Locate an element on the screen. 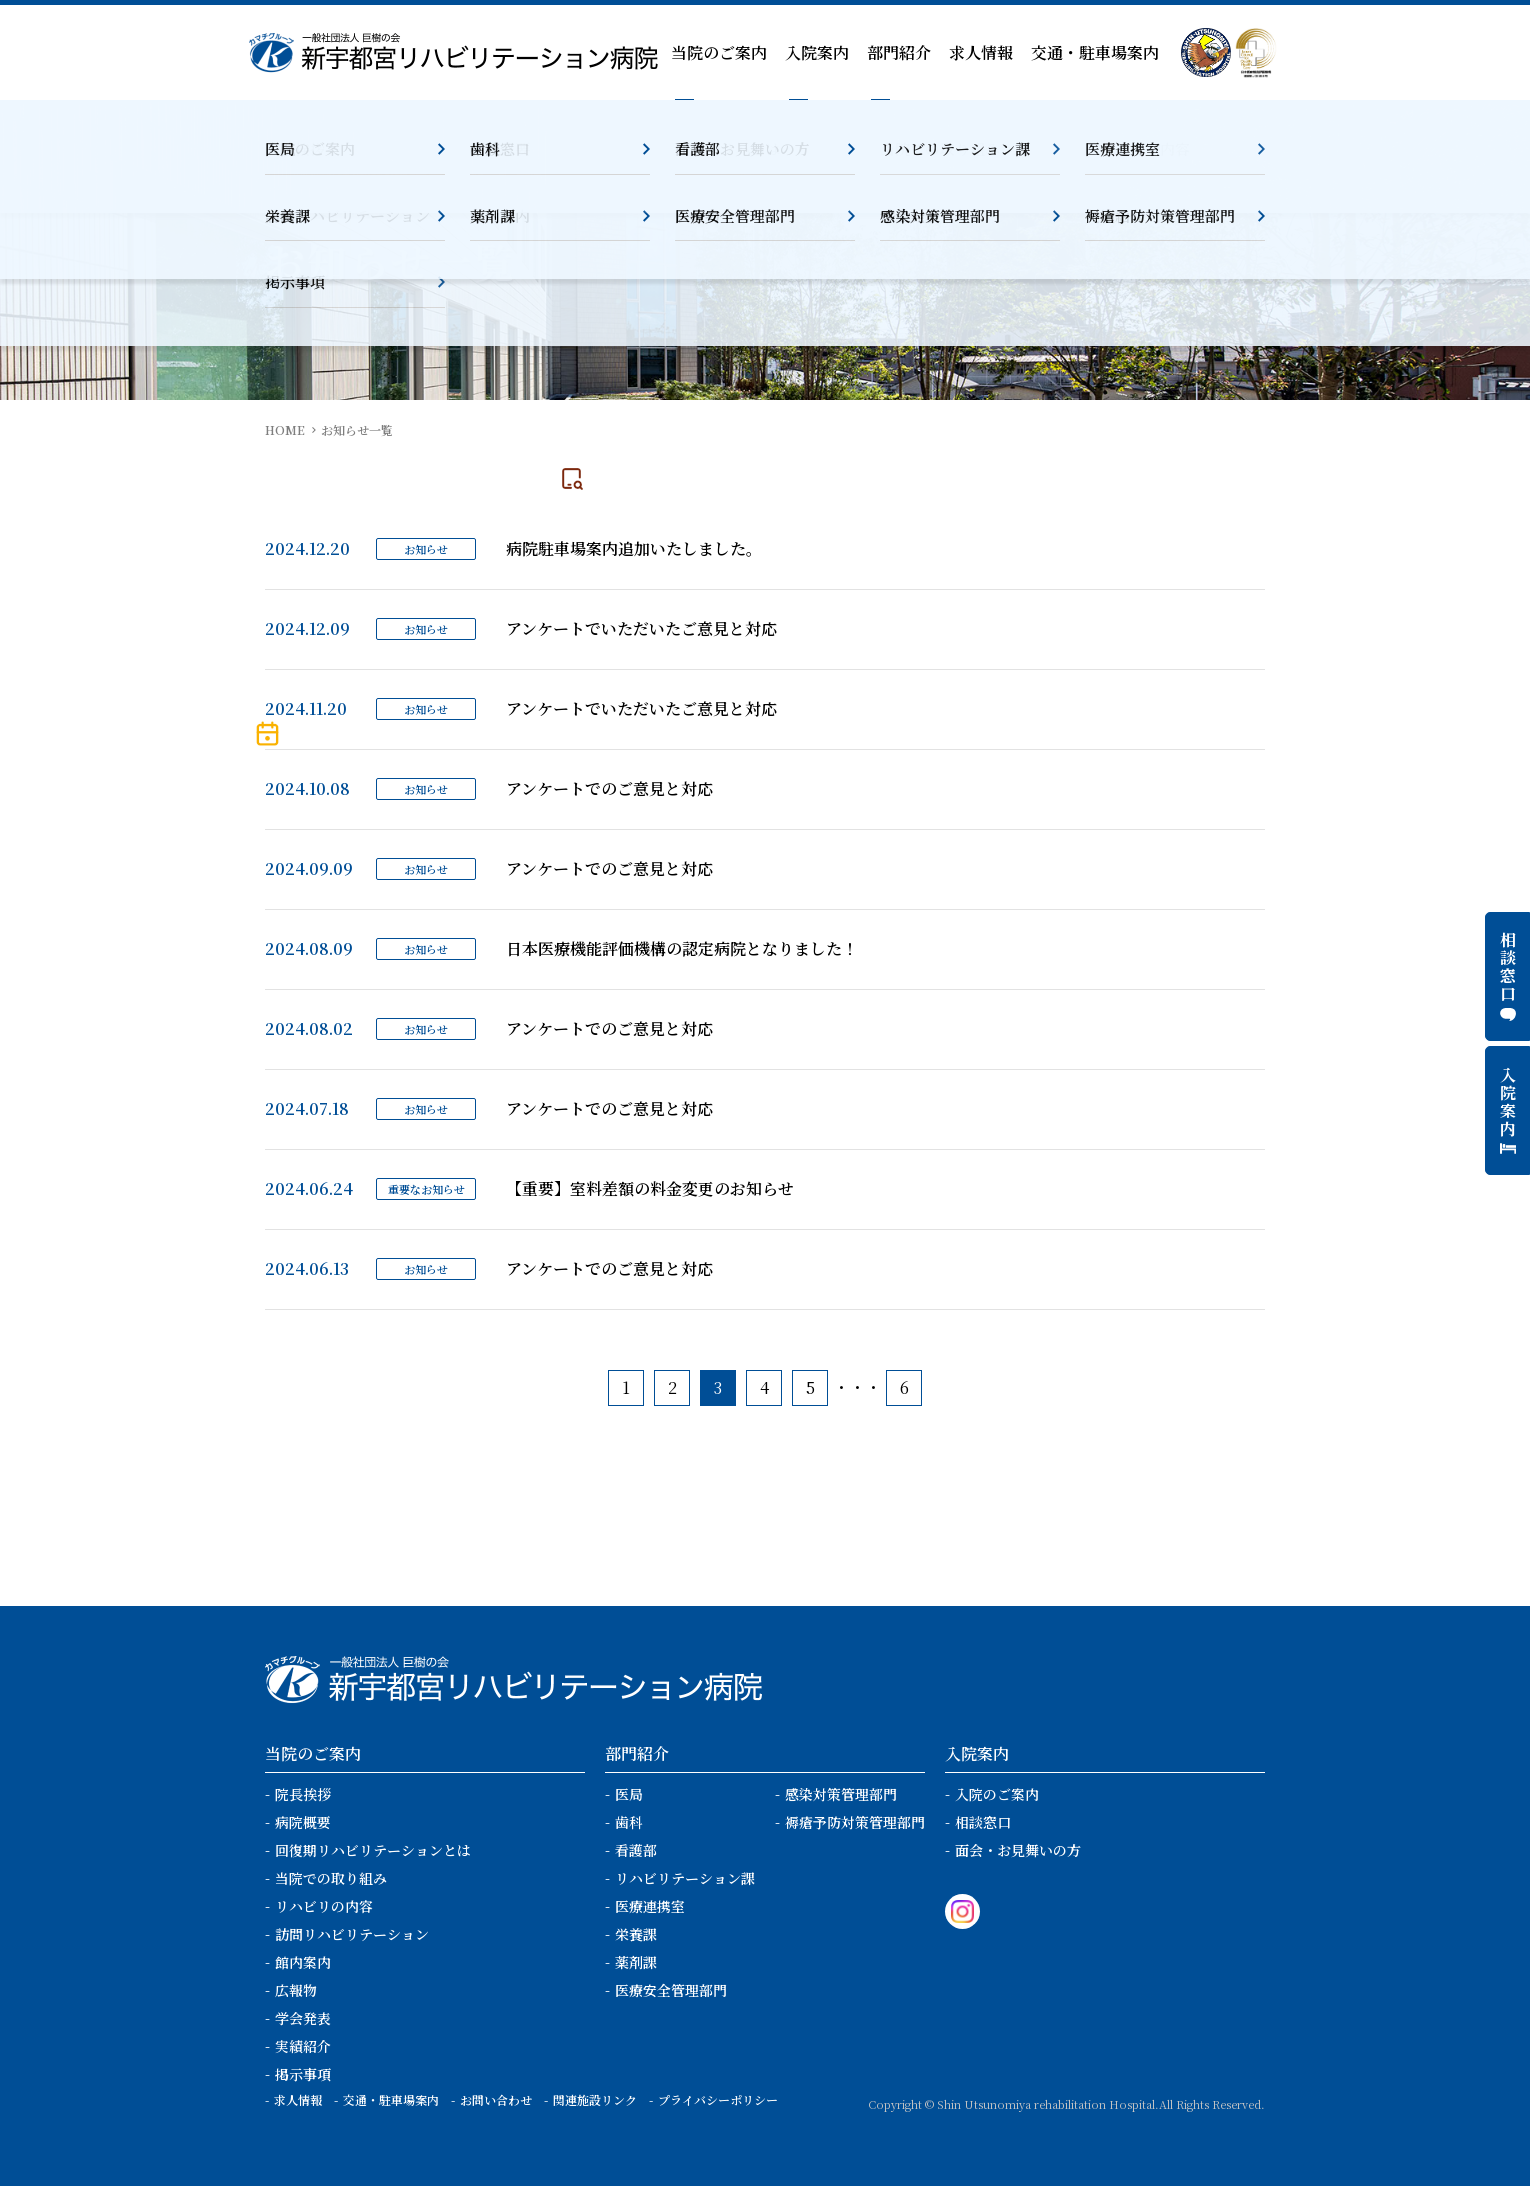  search for content on iPad is located at coordinates (571, 478).